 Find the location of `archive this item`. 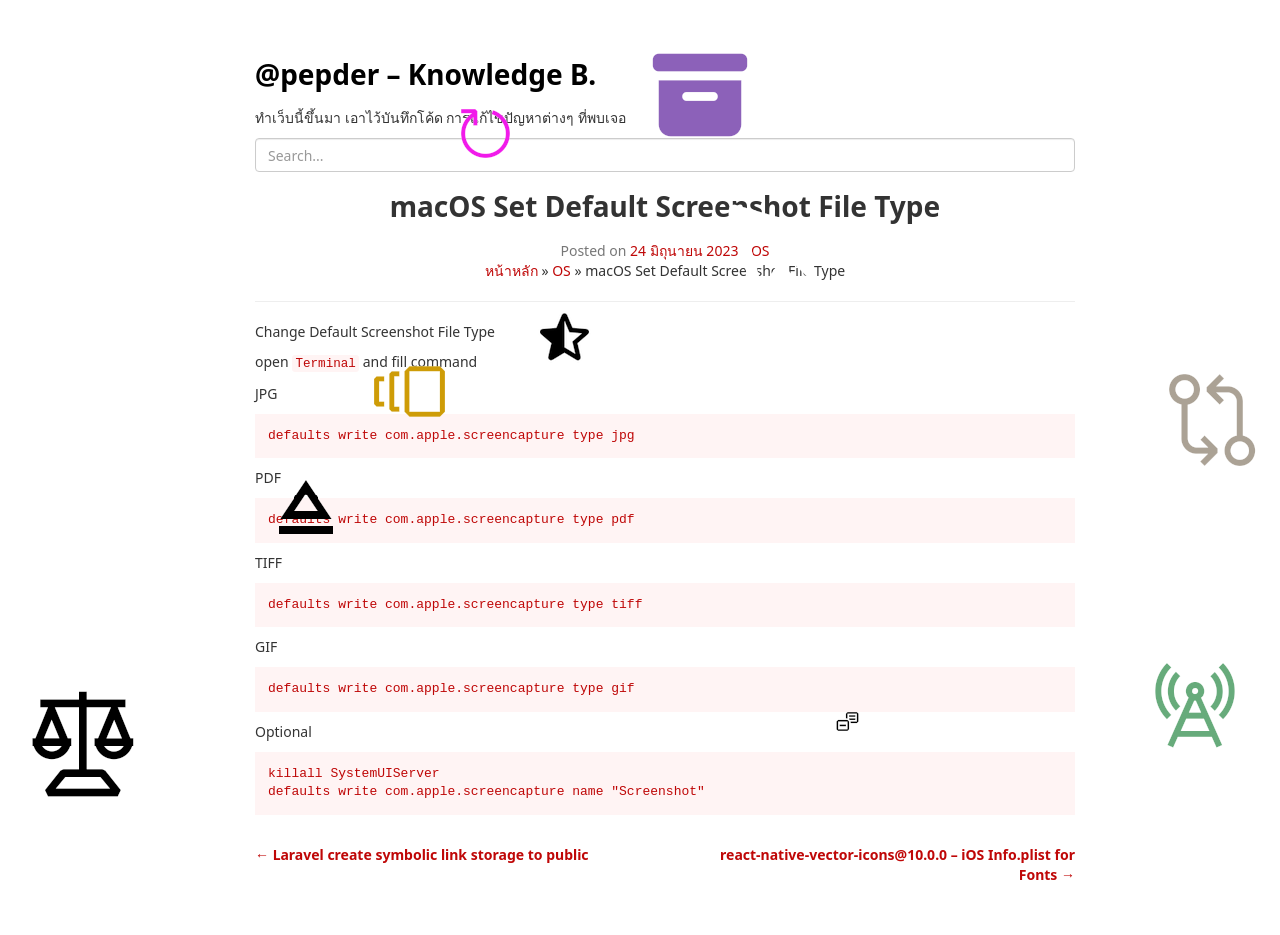

archive this item is located at coordinates (700, 95).